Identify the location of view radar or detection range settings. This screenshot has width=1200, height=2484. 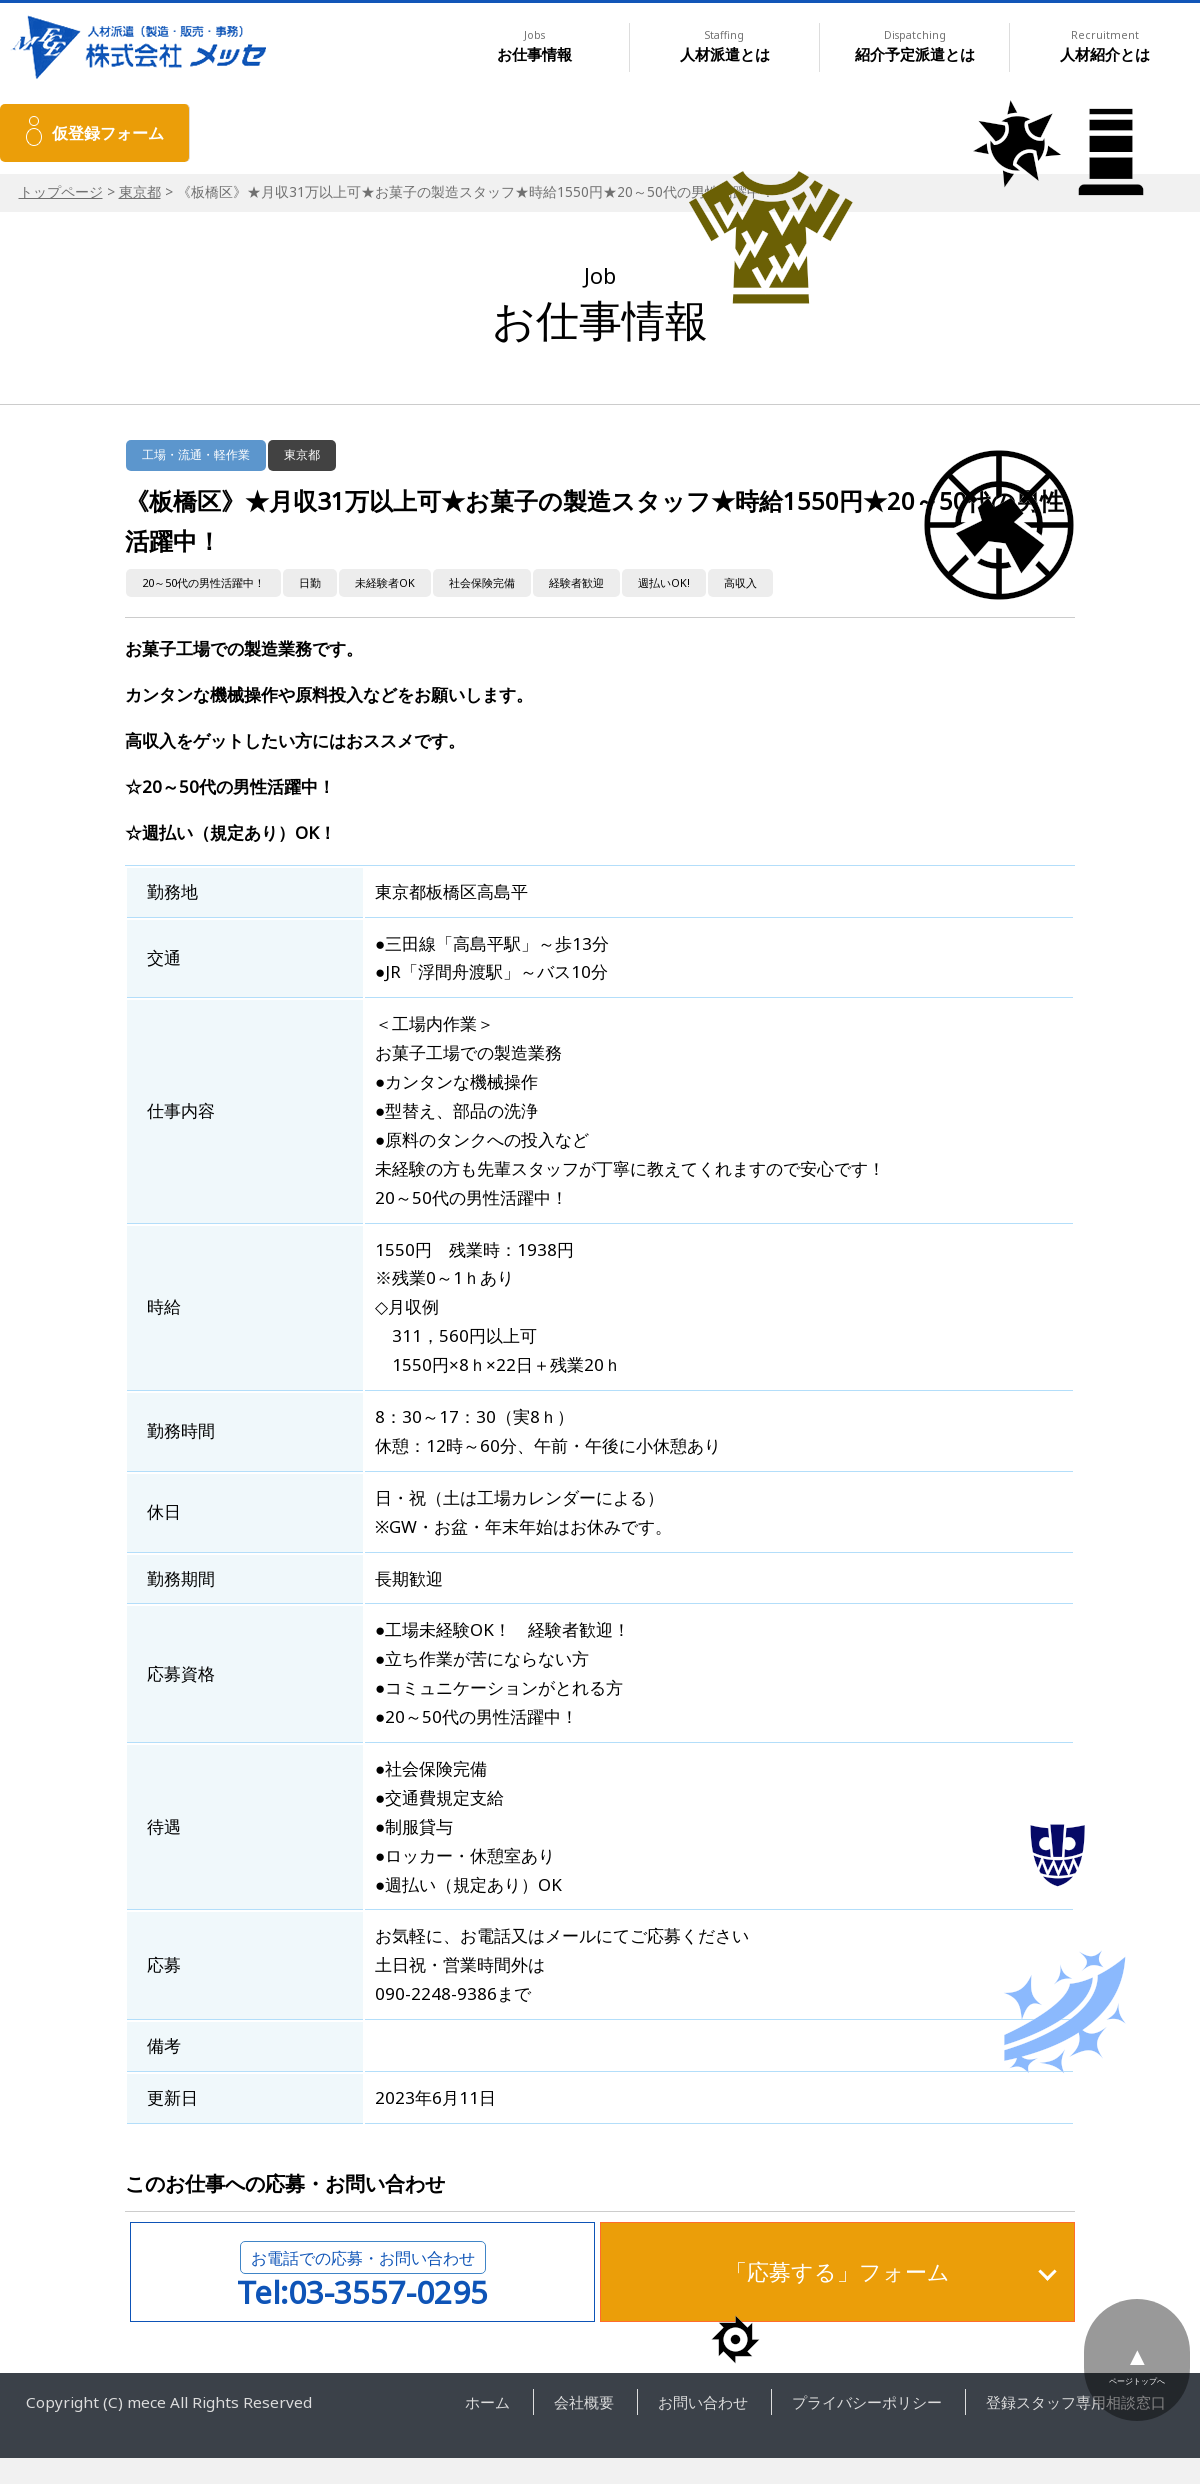
(999, 525).